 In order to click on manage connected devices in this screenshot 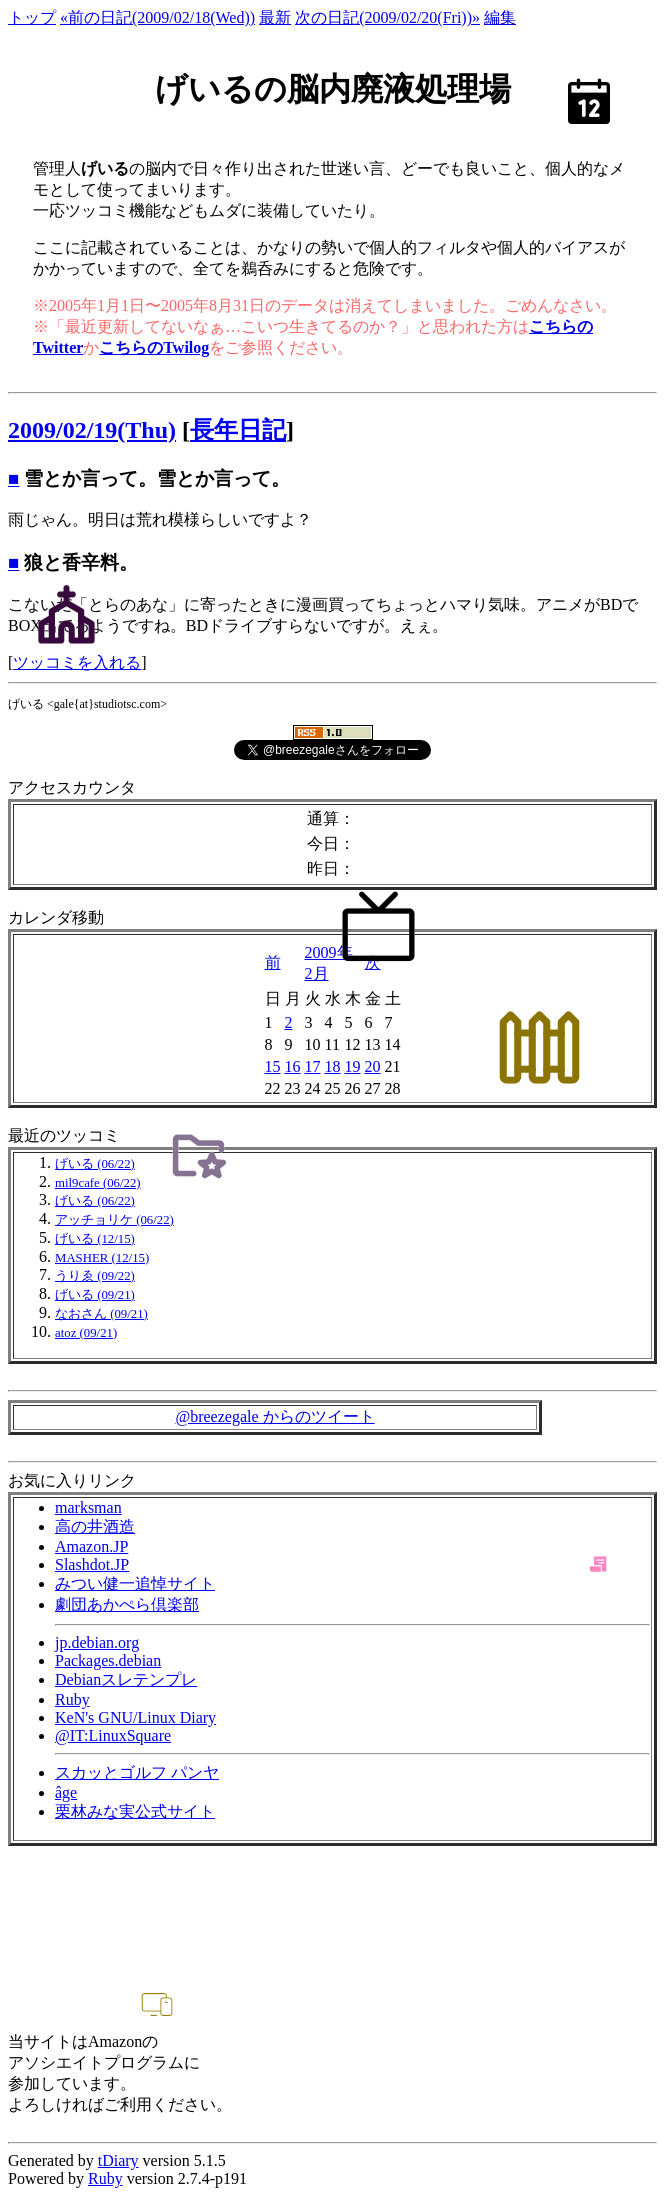, I will do `click(156, 2004)`.